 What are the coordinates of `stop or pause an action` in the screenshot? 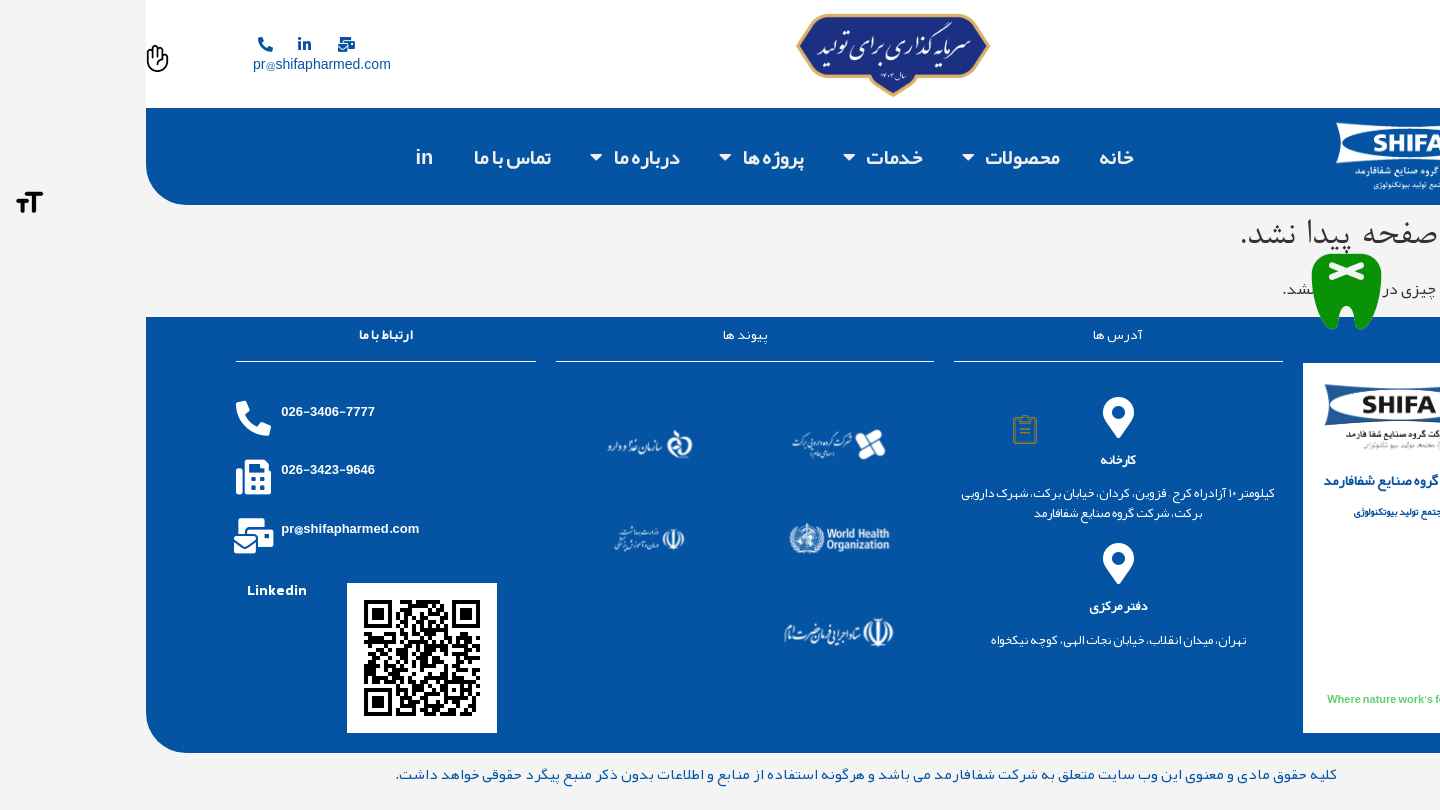 It's located at (157, 58).